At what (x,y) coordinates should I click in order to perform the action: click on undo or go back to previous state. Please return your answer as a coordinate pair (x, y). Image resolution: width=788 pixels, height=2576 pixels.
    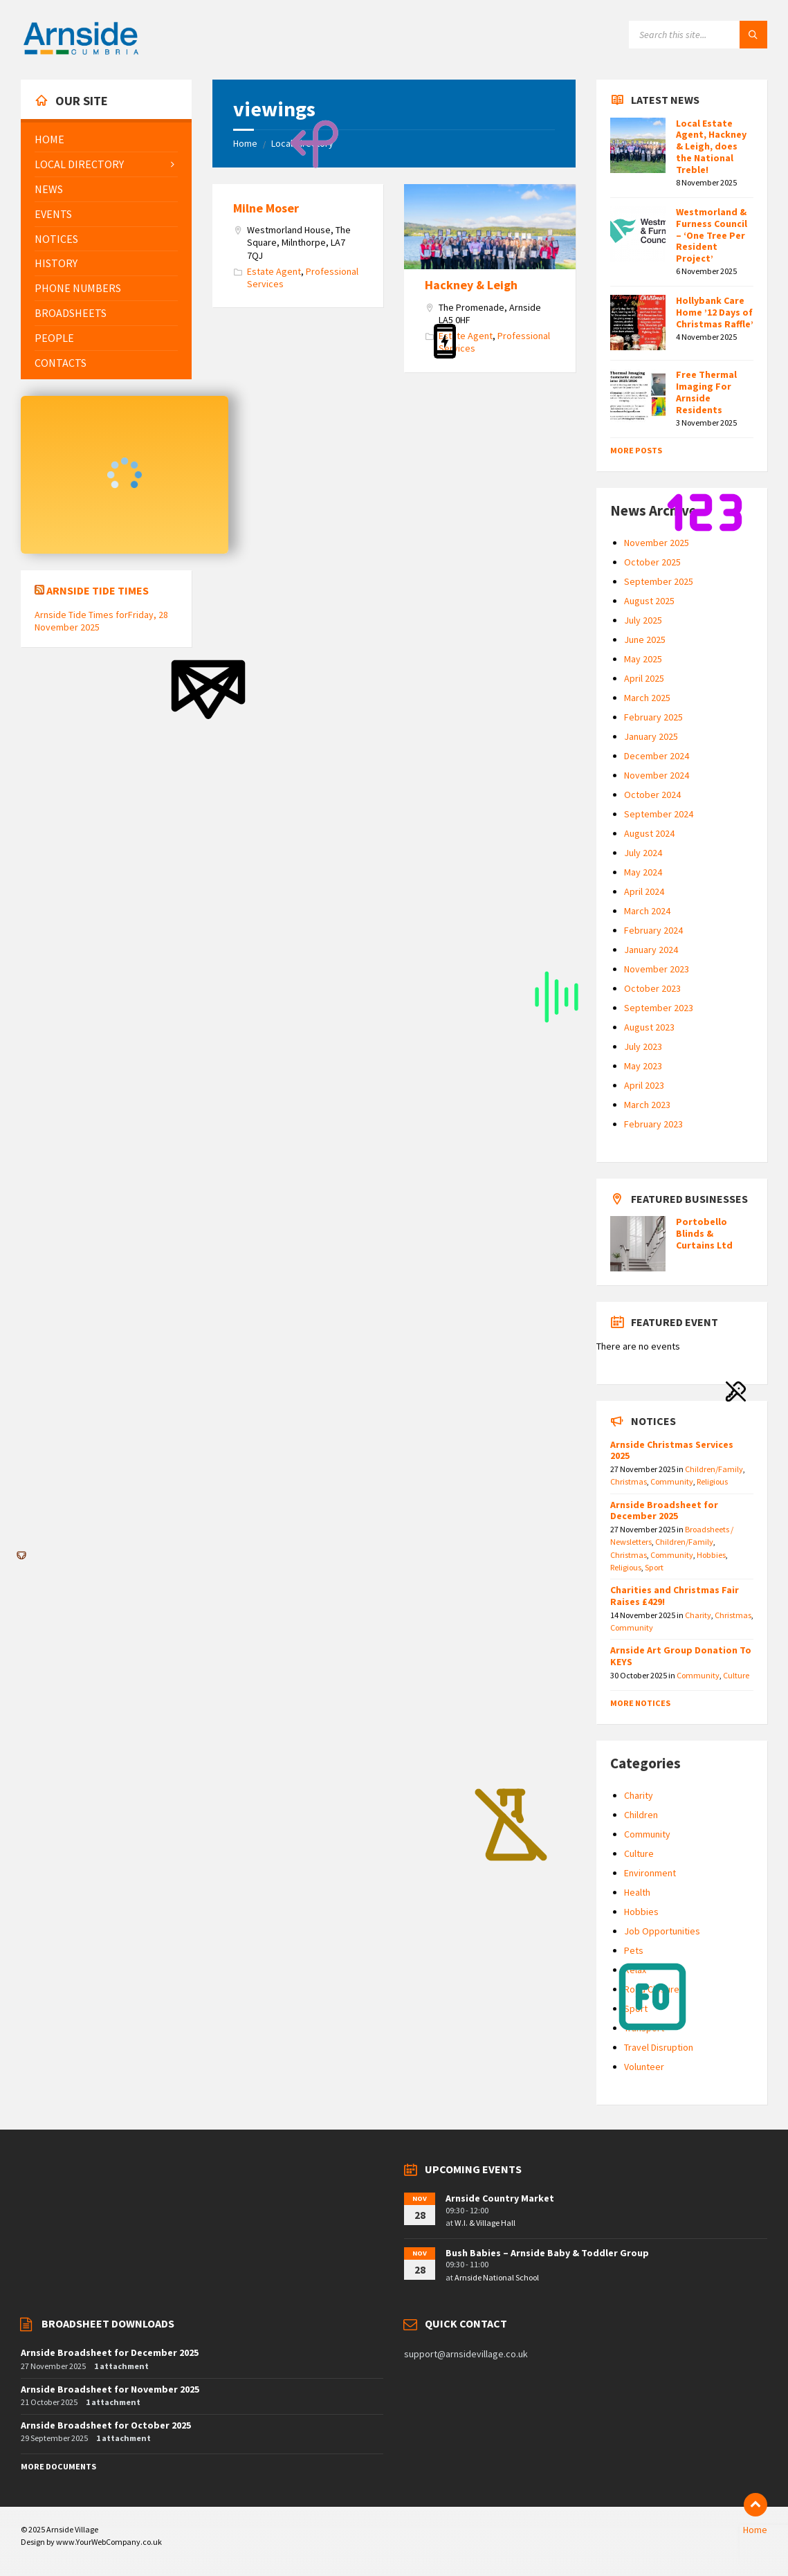
    Looking at the image, I should click on (313, 143).